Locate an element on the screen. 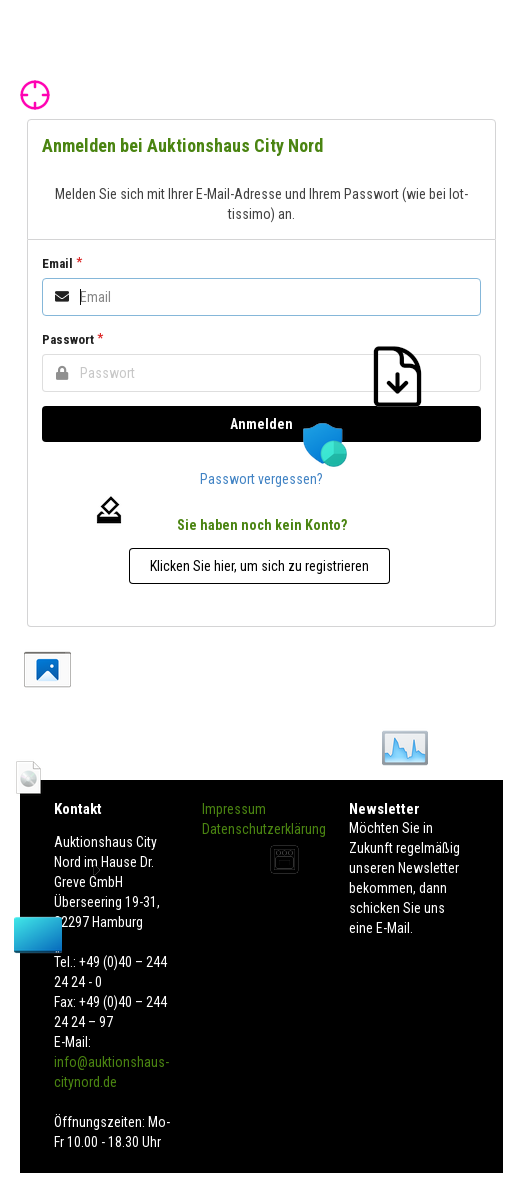 This screenshot has height=1193, width=523. cast your vote or submit a ballot is located at coordinates (109, 510).